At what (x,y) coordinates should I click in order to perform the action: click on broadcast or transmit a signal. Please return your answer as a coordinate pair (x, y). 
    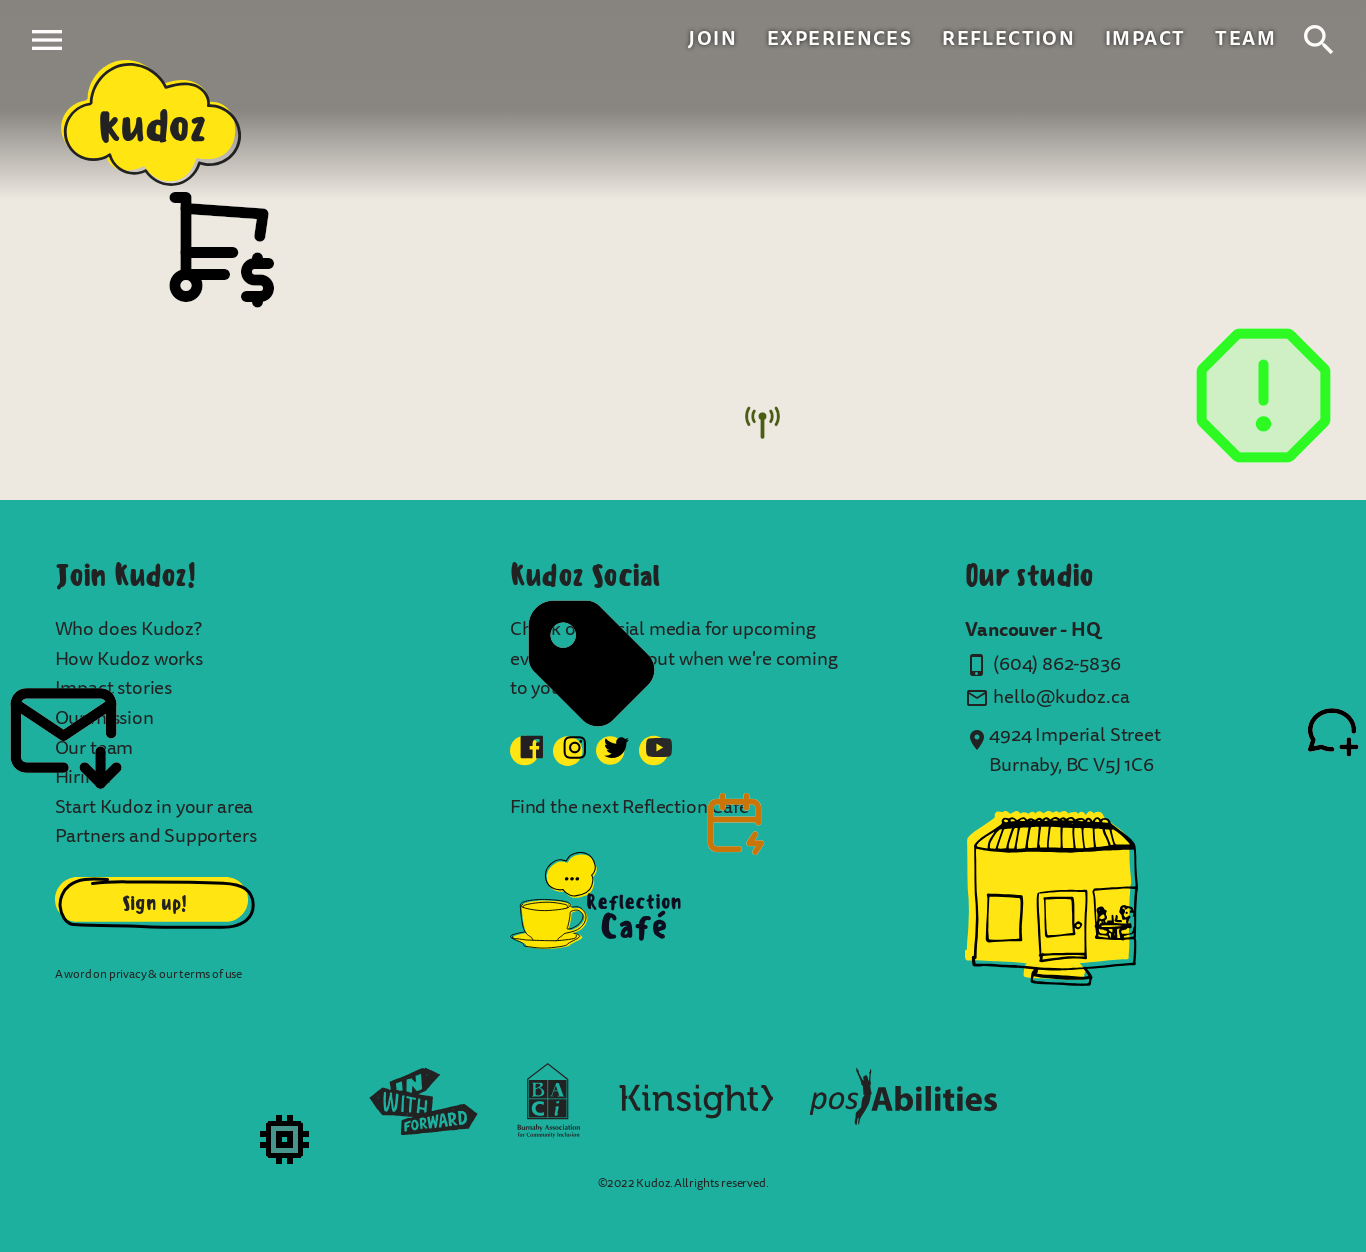
    Looking at the image, I should click on (762, 422).